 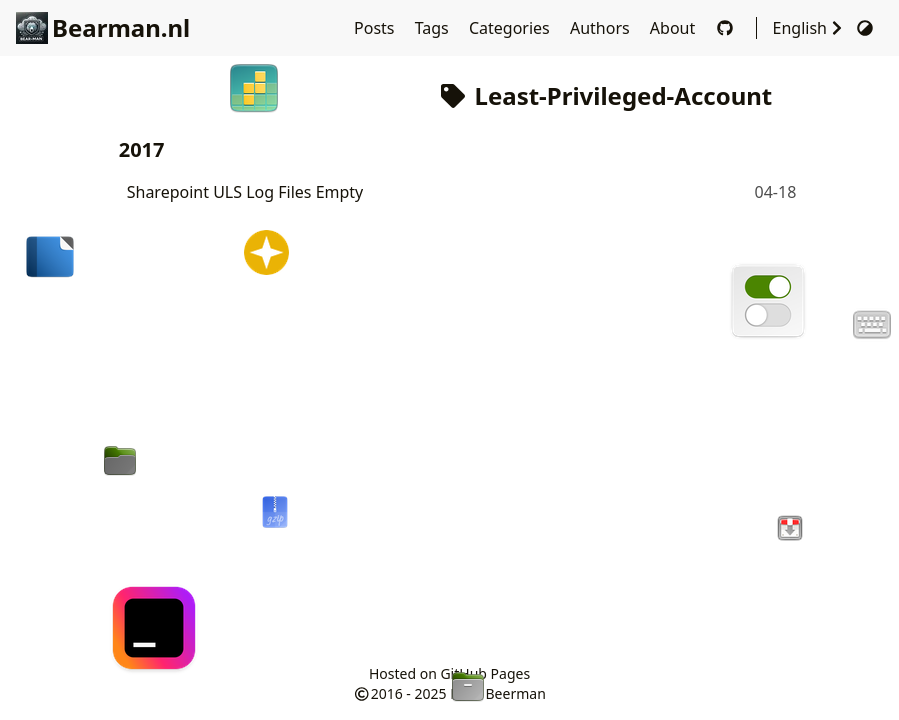 What do you see at coordinates (872, 325) in the screenshot?
I see `open keyboard settings` at bounding box center [872, 325].